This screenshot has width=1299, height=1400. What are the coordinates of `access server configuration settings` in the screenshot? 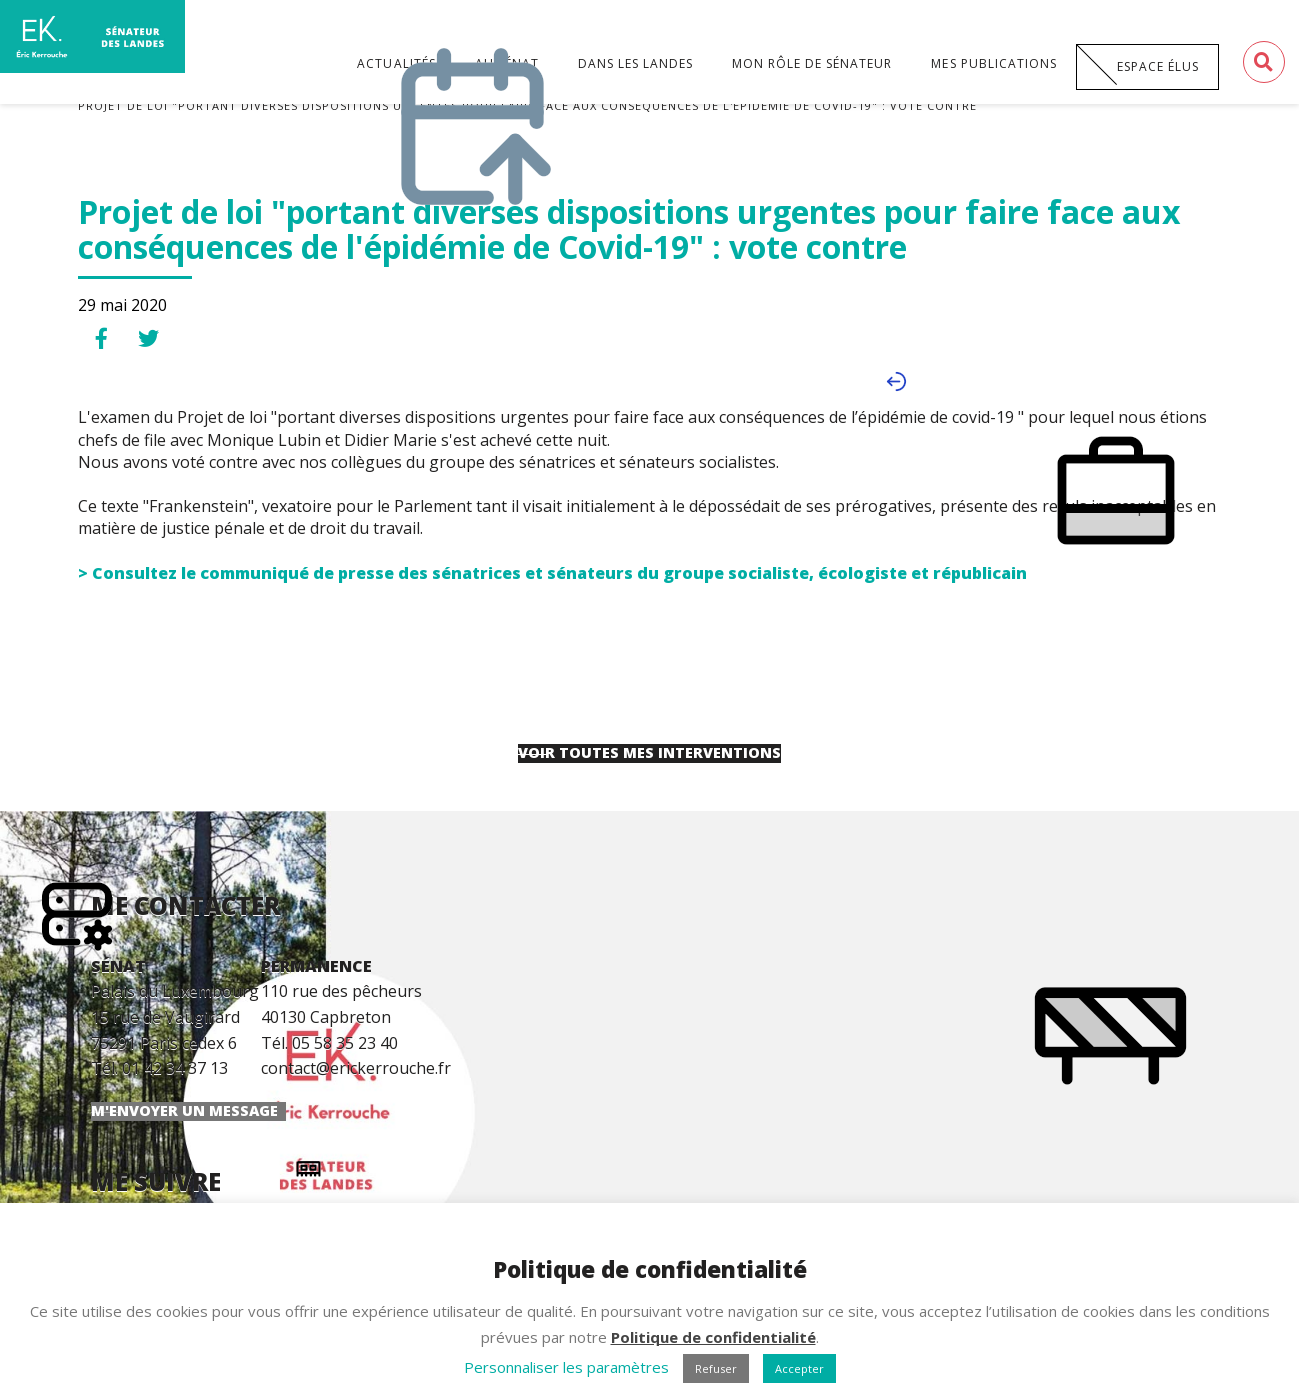 It's located at (77, 914).